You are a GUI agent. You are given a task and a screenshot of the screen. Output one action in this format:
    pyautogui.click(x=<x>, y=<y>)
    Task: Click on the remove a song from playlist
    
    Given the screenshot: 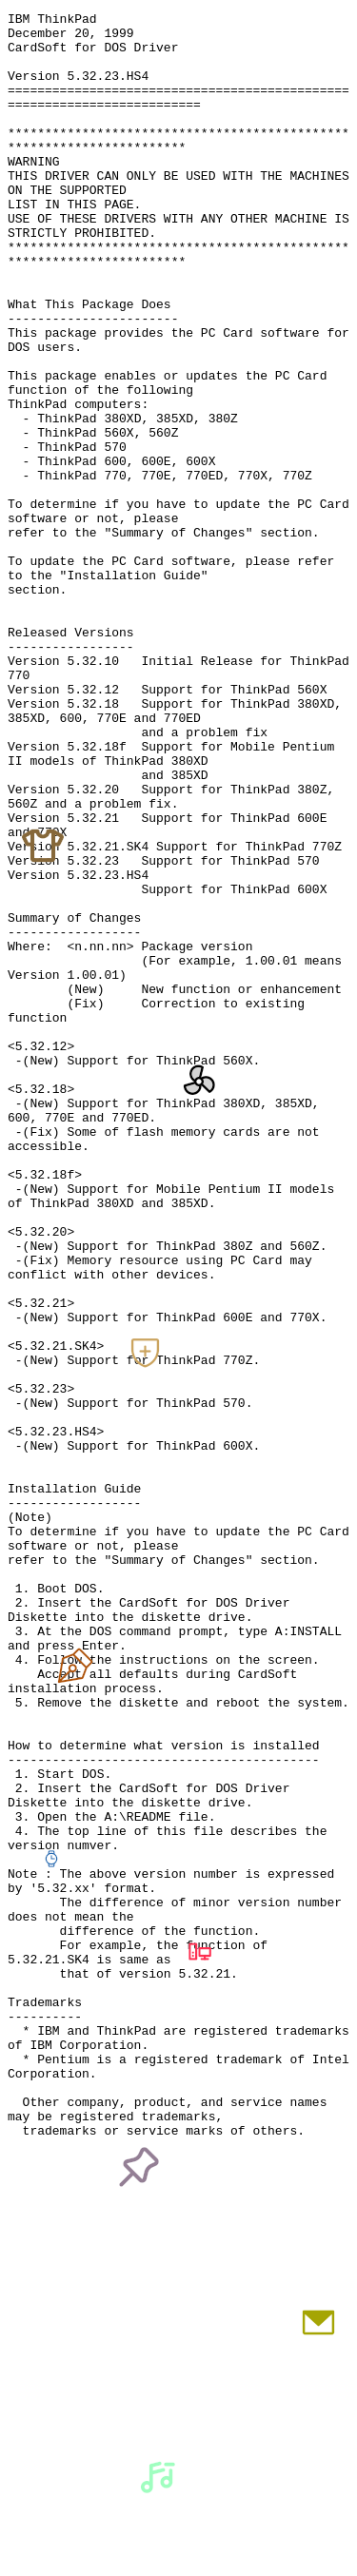 What is the action you would take?
    pyautogui.click(x=158, y=2476)
    